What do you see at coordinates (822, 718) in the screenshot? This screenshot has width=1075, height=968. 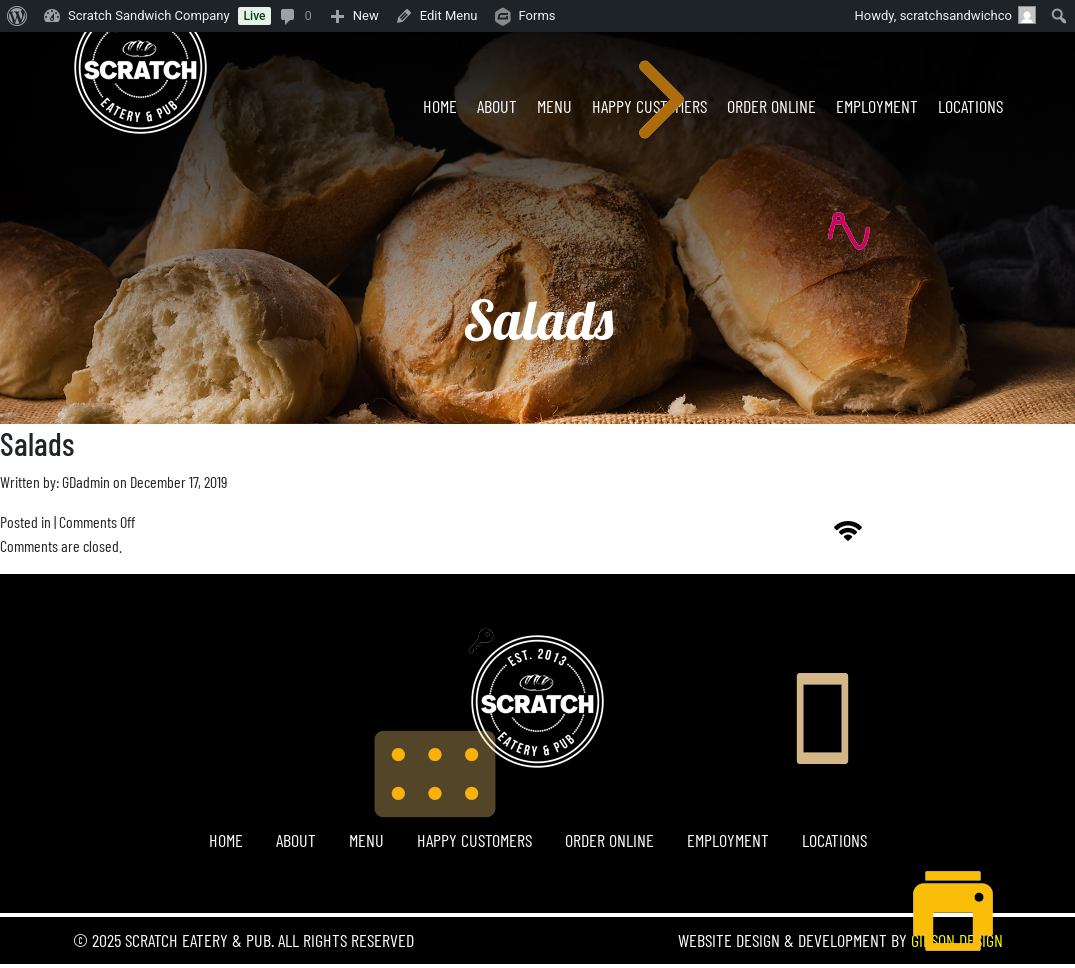 I see `switch to mobile view` at bounding box center [822, 718].